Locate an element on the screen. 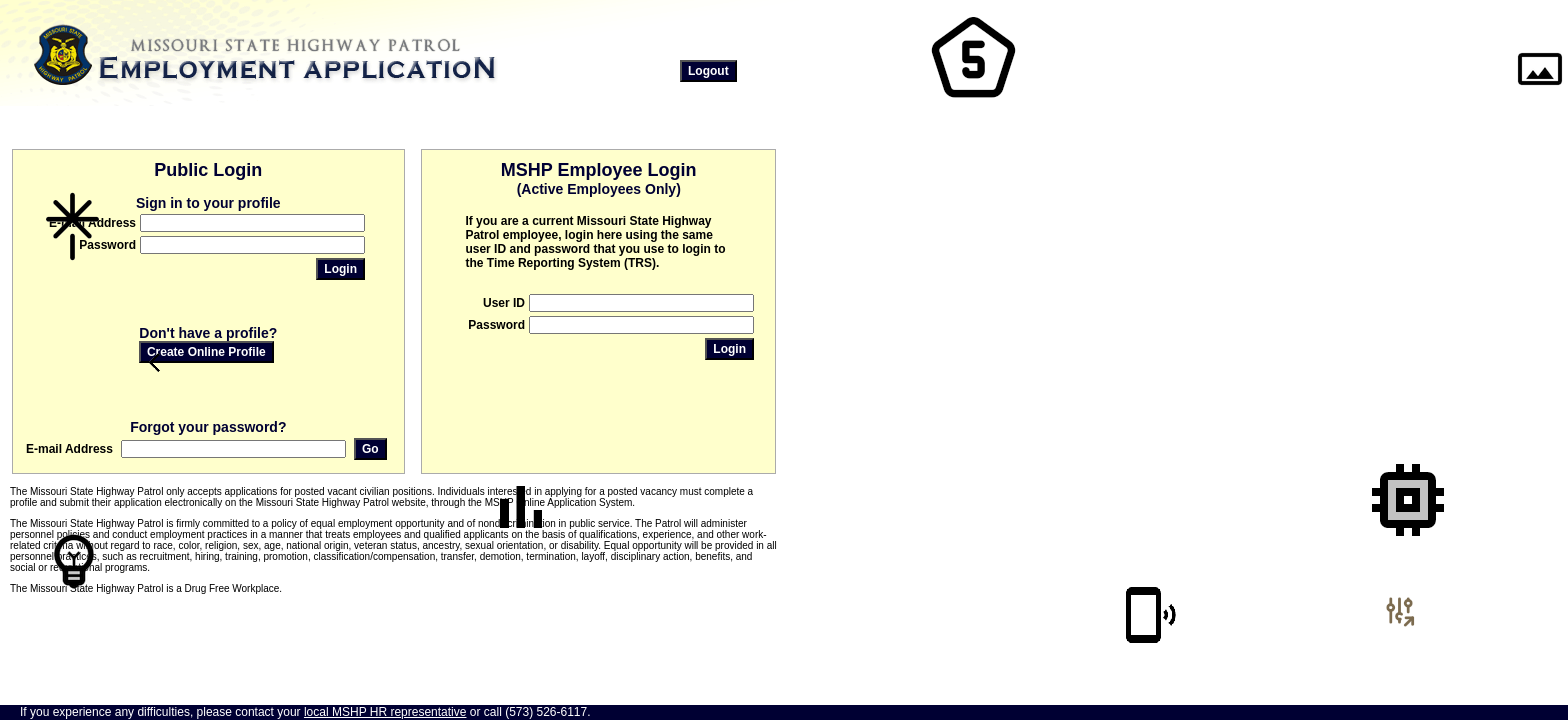 Image resolution: width=1568 pixels, height=720 pixels. link to linktree profile is located at coordinates (72, 226).